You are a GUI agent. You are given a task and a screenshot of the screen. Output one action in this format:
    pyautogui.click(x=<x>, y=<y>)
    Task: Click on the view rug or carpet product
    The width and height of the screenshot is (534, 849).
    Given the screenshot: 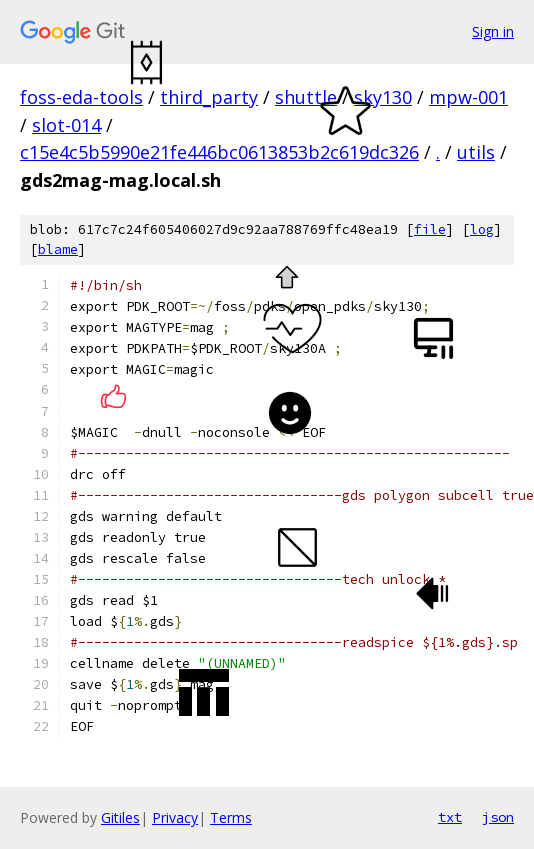 What is the action you would take?
    pyautogui.click(x=146, y=62)
    